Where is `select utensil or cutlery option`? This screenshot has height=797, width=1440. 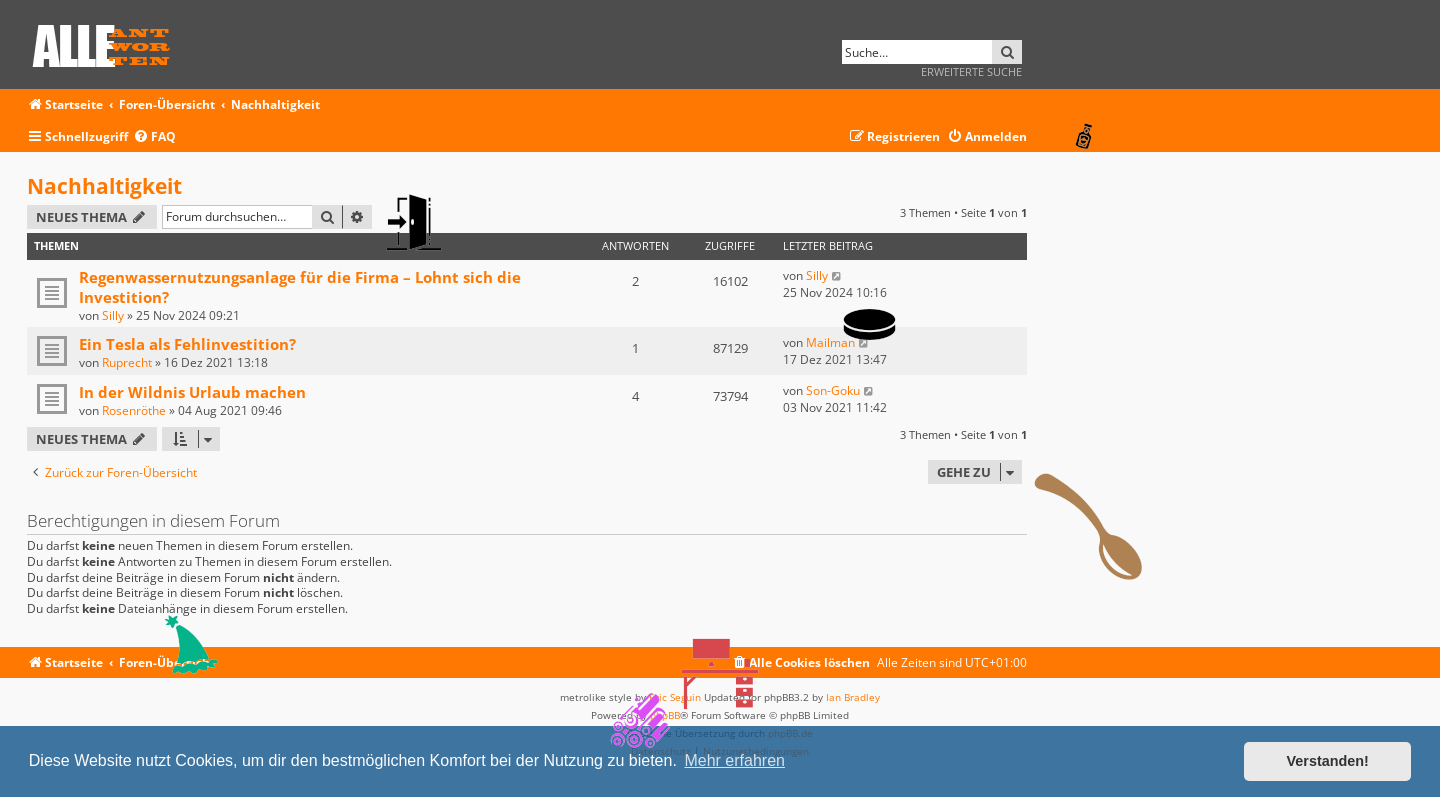 select utensil or cutlery option is located at coordinates (1088, 526).